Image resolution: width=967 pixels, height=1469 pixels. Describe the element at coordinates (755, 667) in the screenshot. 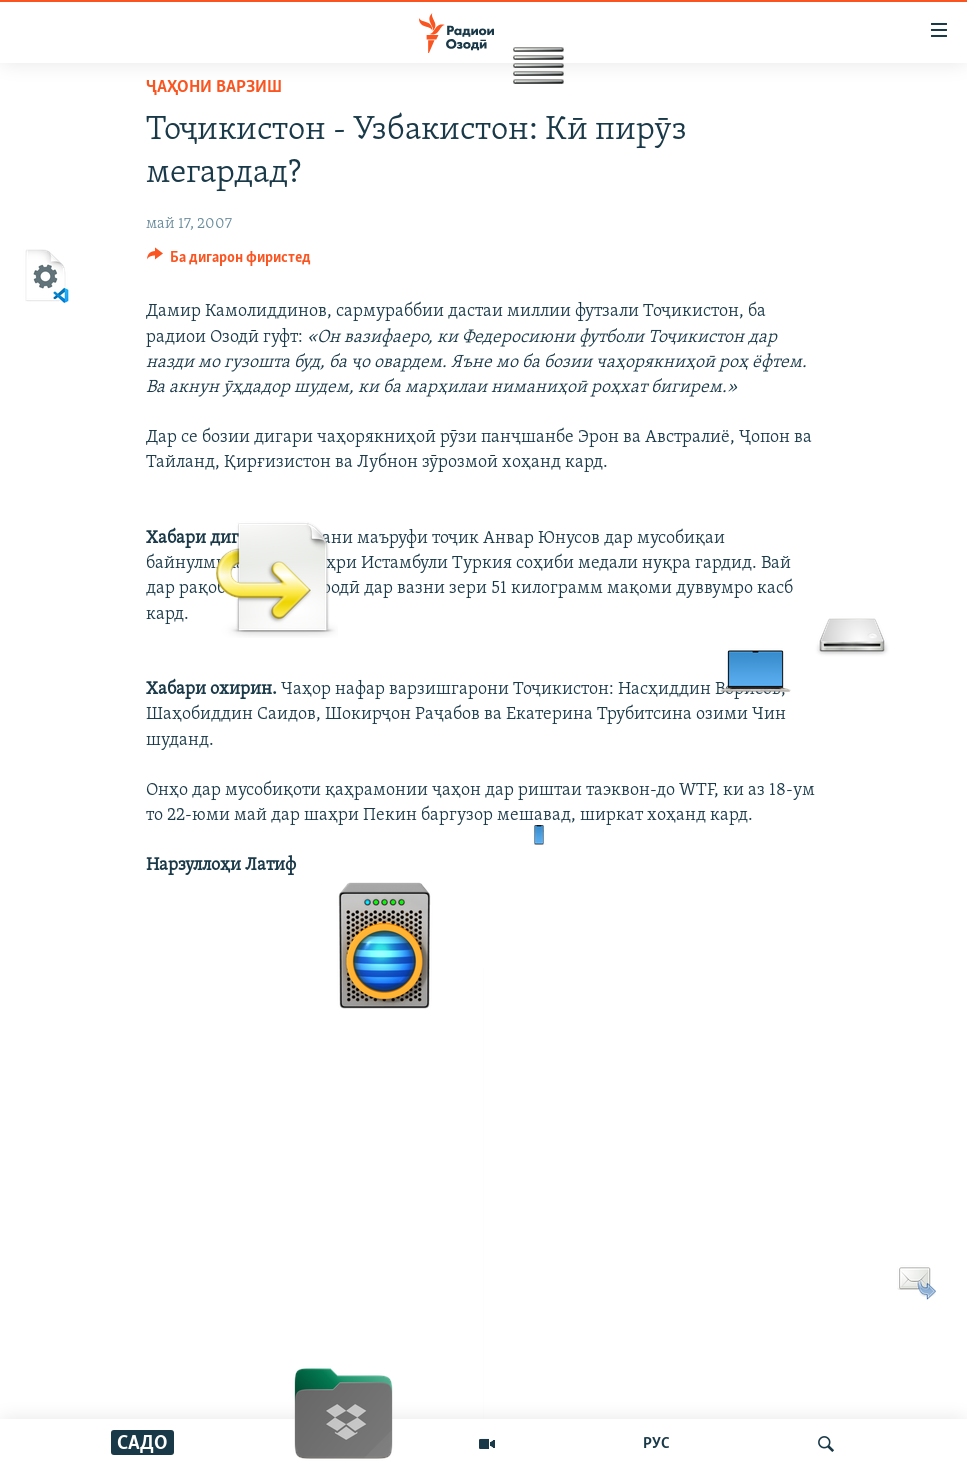

I see `macbook air 15-inch device icon` at that location.